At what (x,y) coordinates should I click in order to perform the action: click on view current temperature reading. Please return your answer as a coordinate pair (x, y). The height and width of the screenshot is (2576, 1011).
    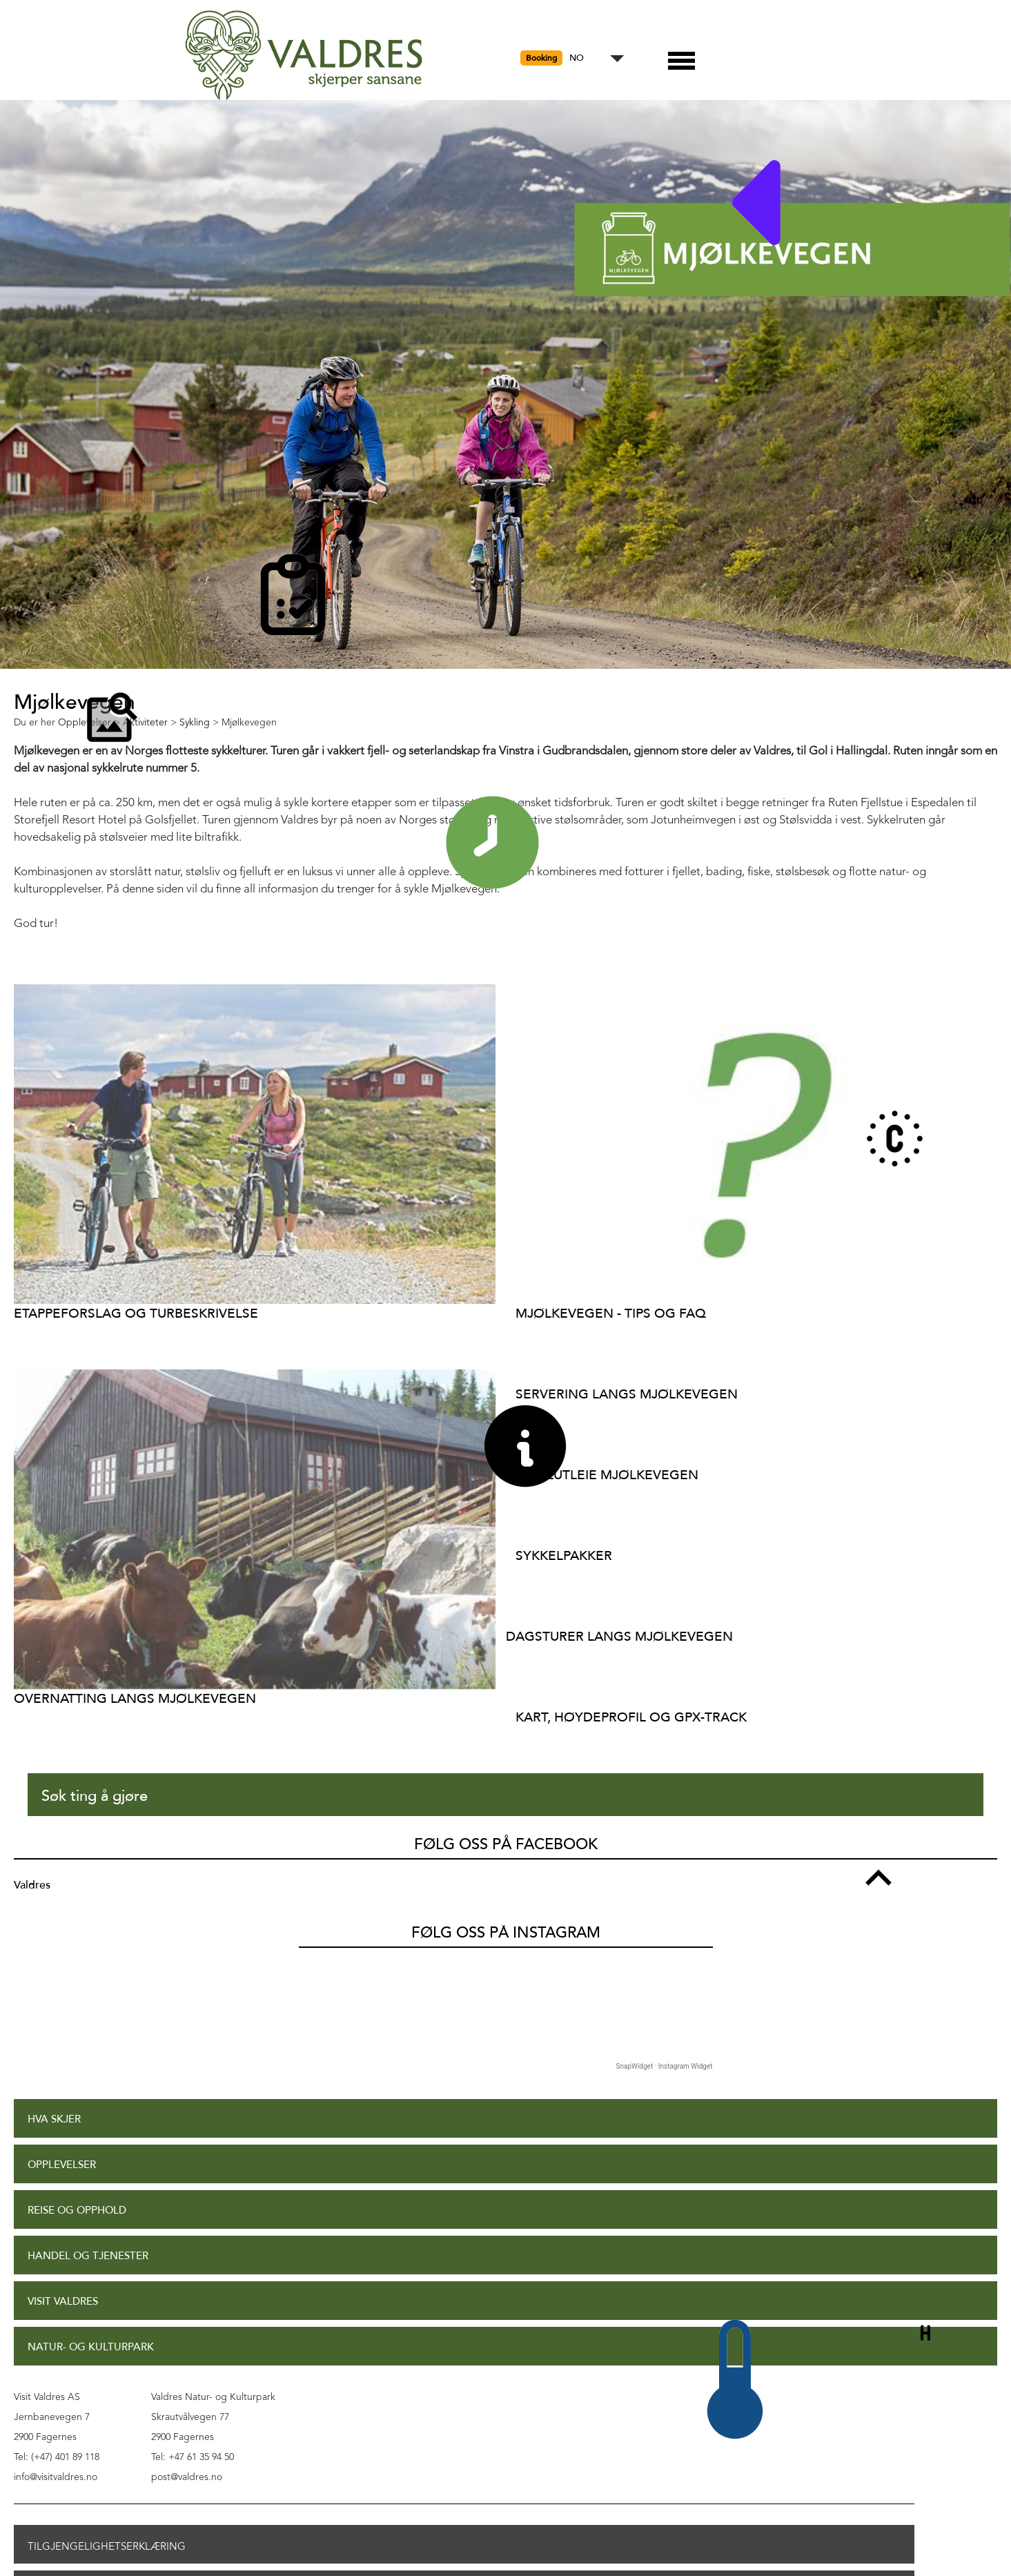
    Looking at the image, I should click on (735, 2379).